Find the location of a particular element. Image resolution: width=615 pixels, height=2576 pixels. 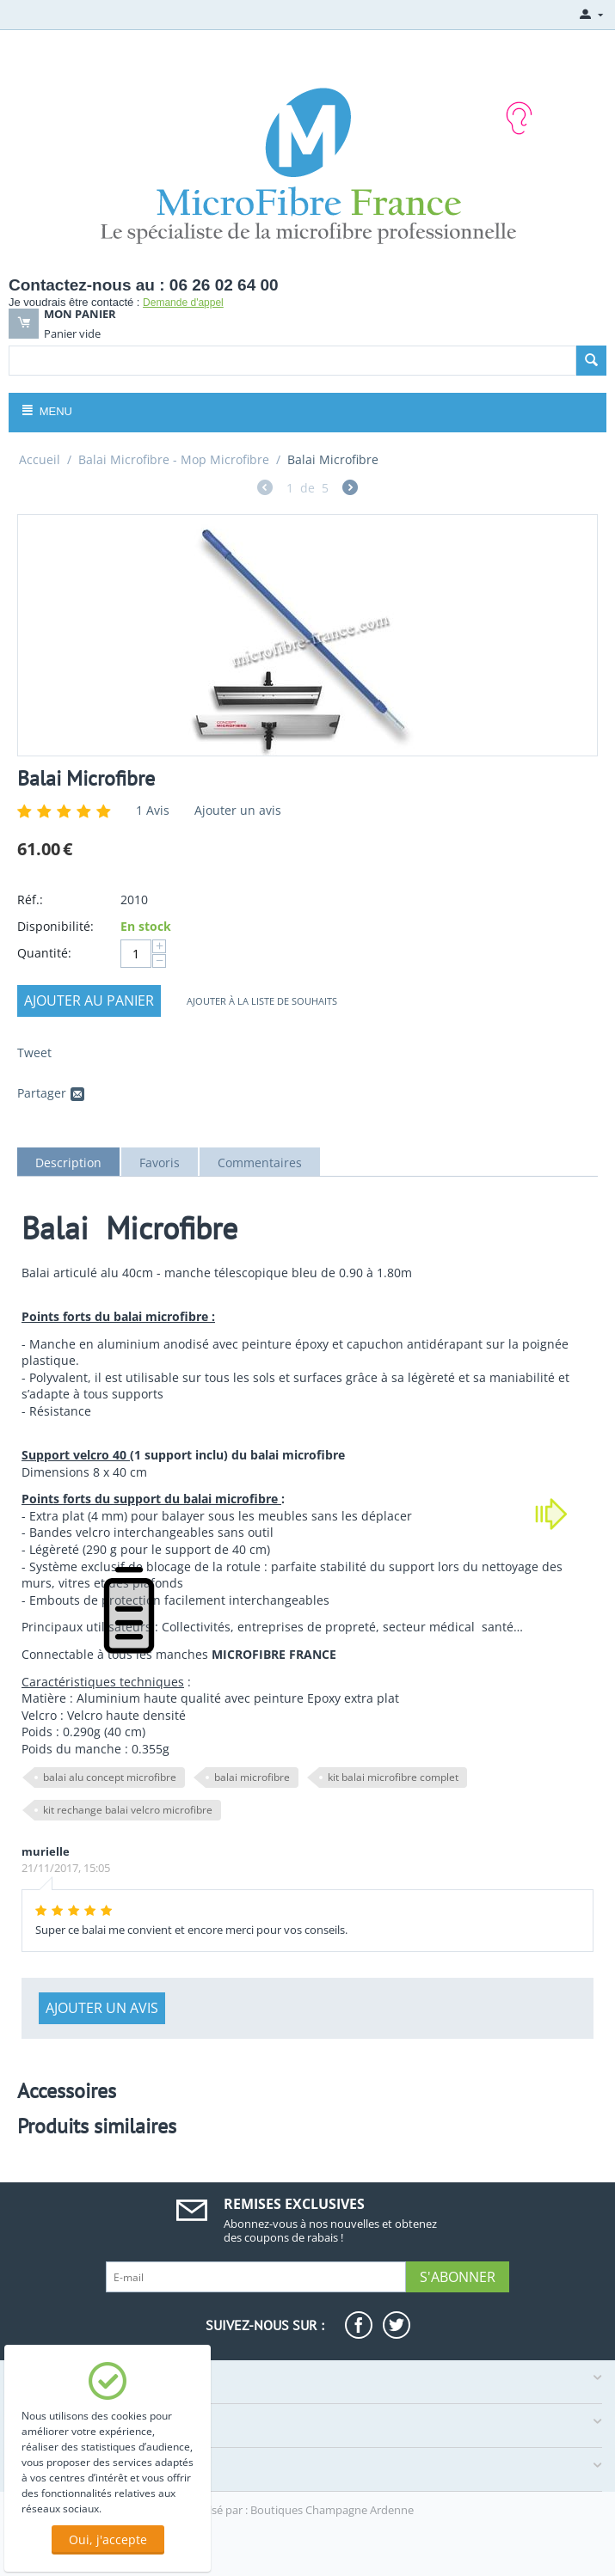

access audio or sound settings is located at coordinates (519, 118).